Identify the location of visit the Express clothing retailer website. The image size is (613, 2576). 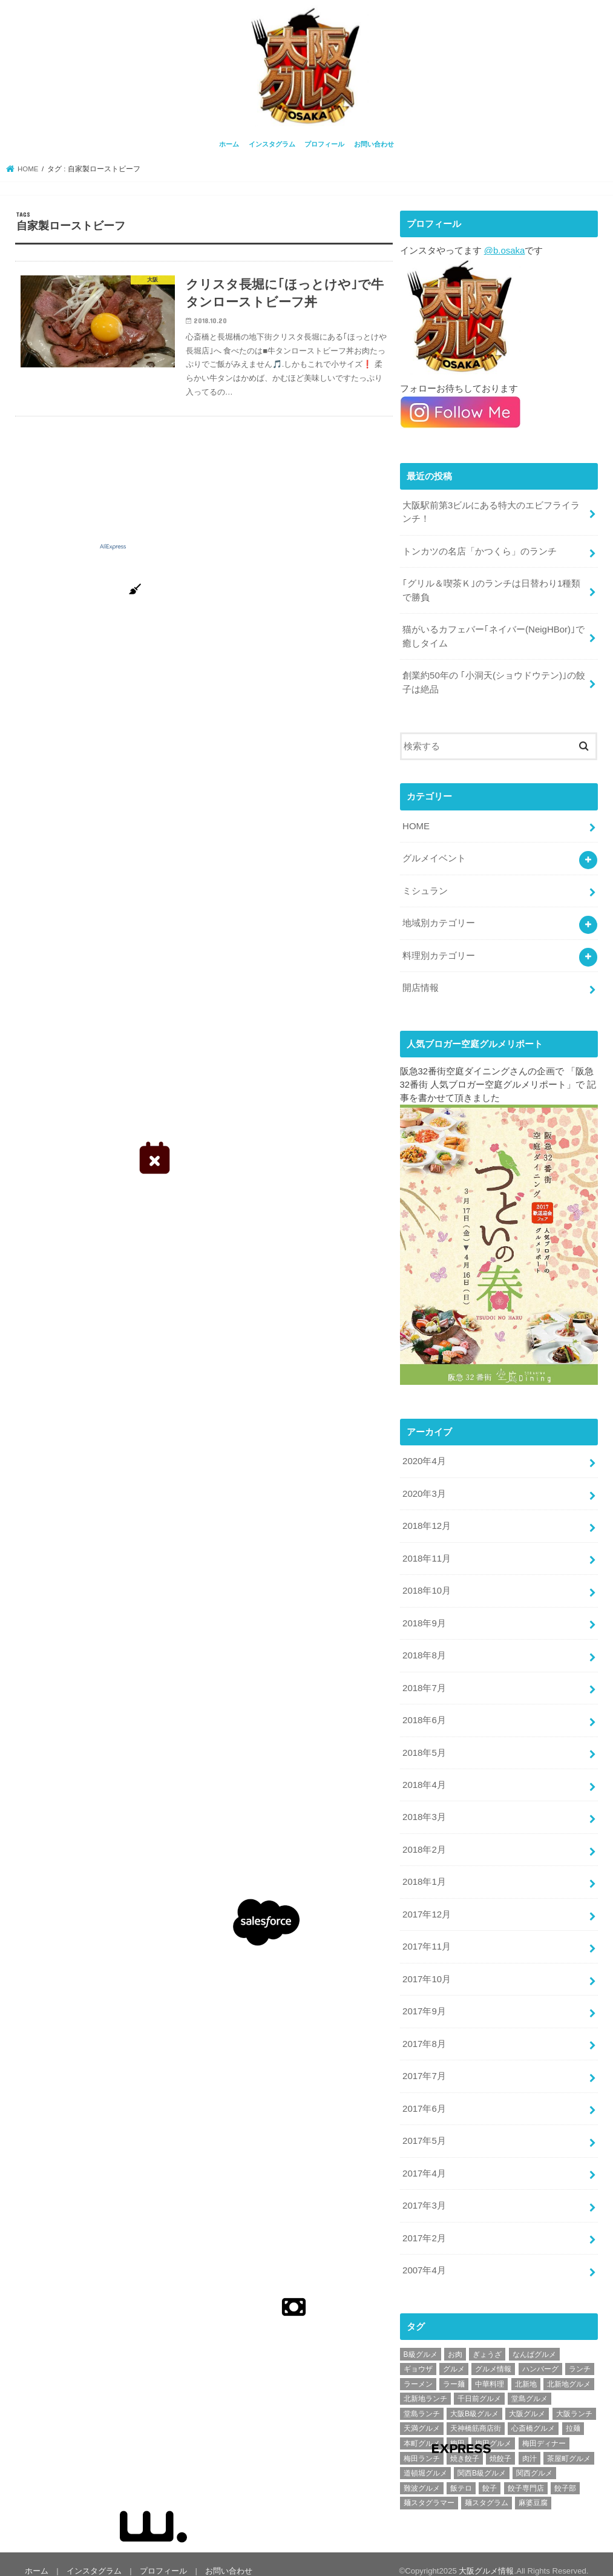
(461, 2448).